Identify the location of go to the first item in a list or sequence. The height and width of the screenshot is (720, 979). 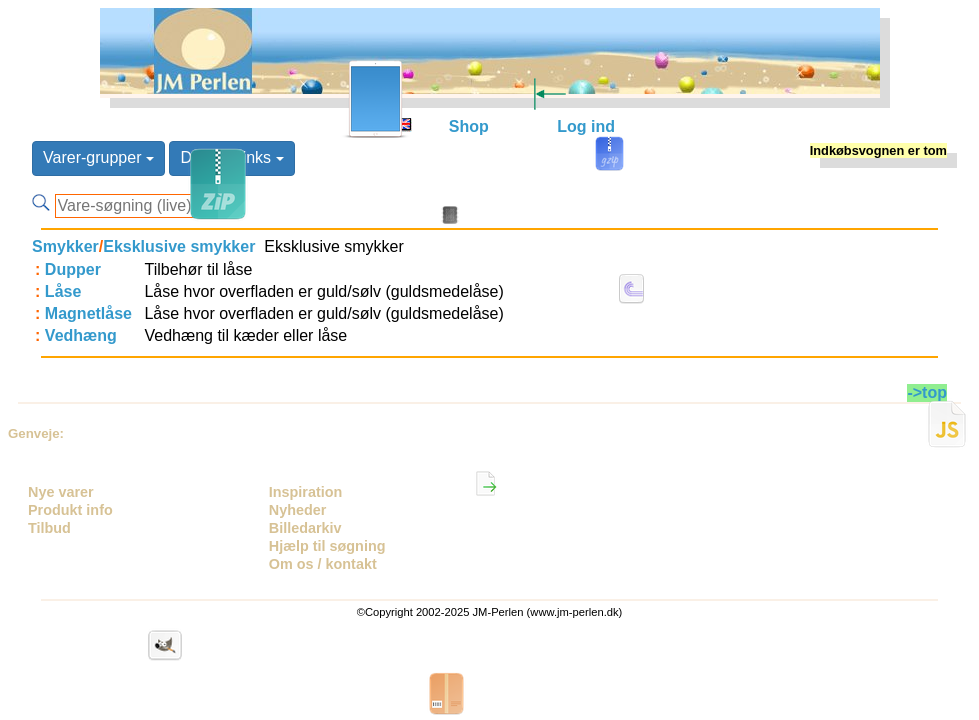
(550, 94).